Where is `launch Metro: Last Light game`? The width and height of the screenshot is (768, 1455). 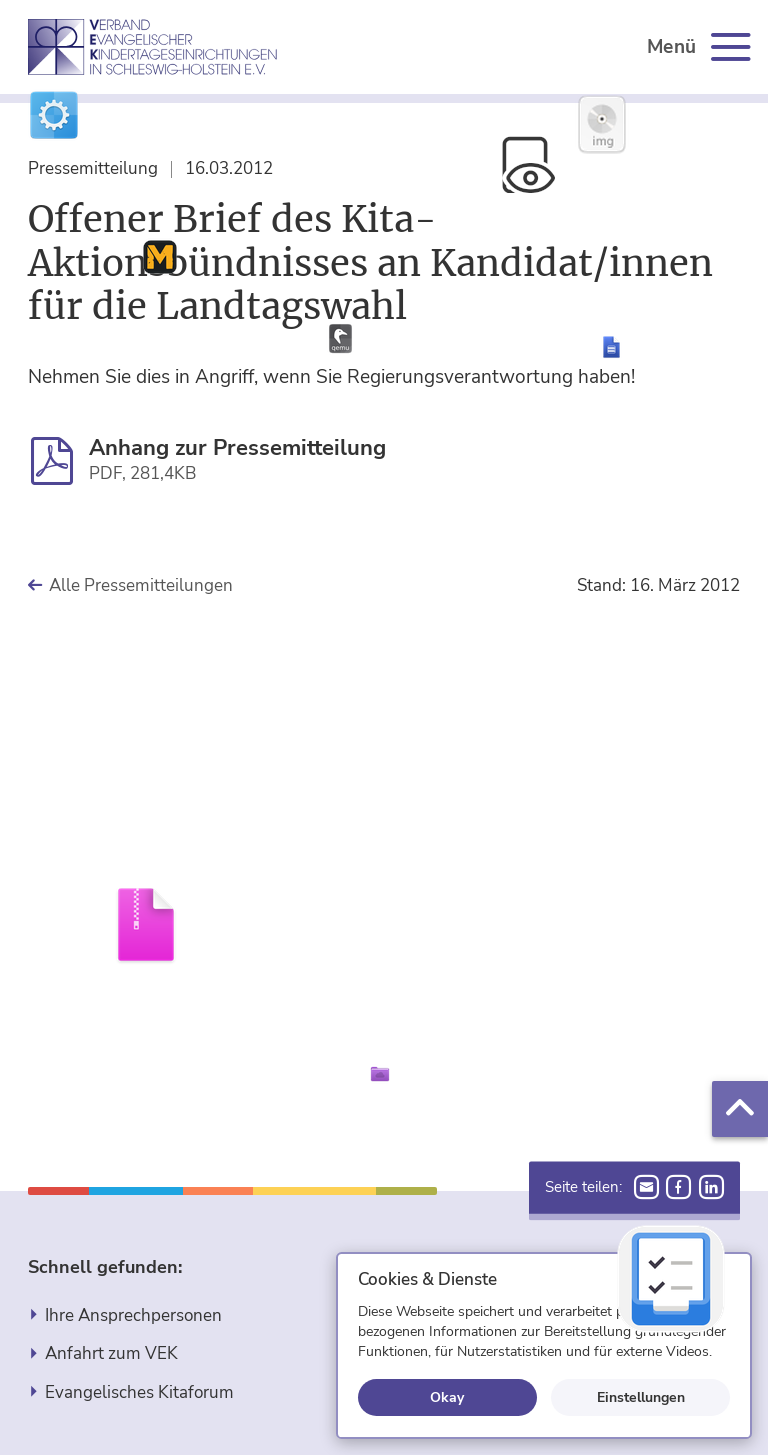
launch Metro: Last Light game is located at coordinates (160, 257).